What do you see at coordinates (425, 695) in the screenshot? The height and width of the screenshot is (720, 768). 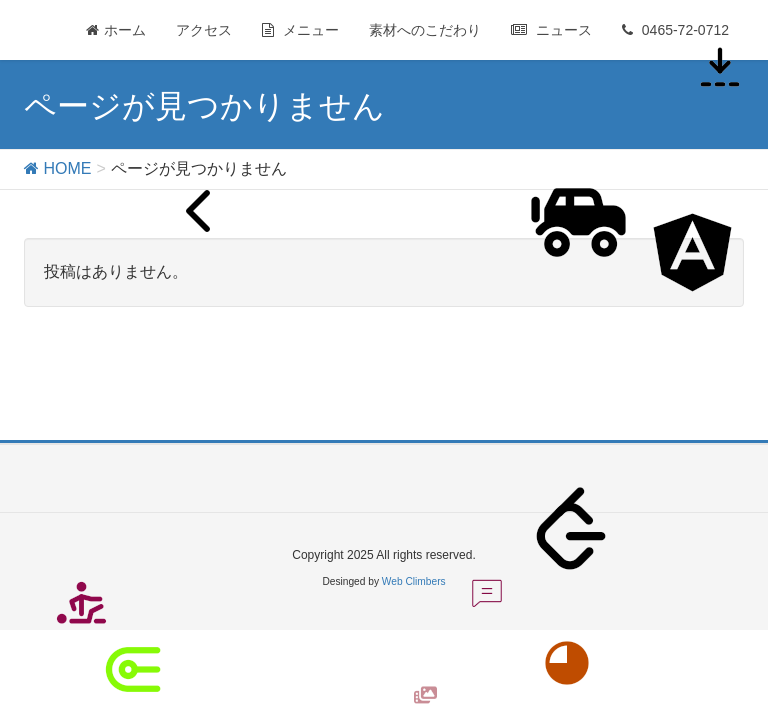 I see `access photo and video gallery` at bounding box center [425, 695].